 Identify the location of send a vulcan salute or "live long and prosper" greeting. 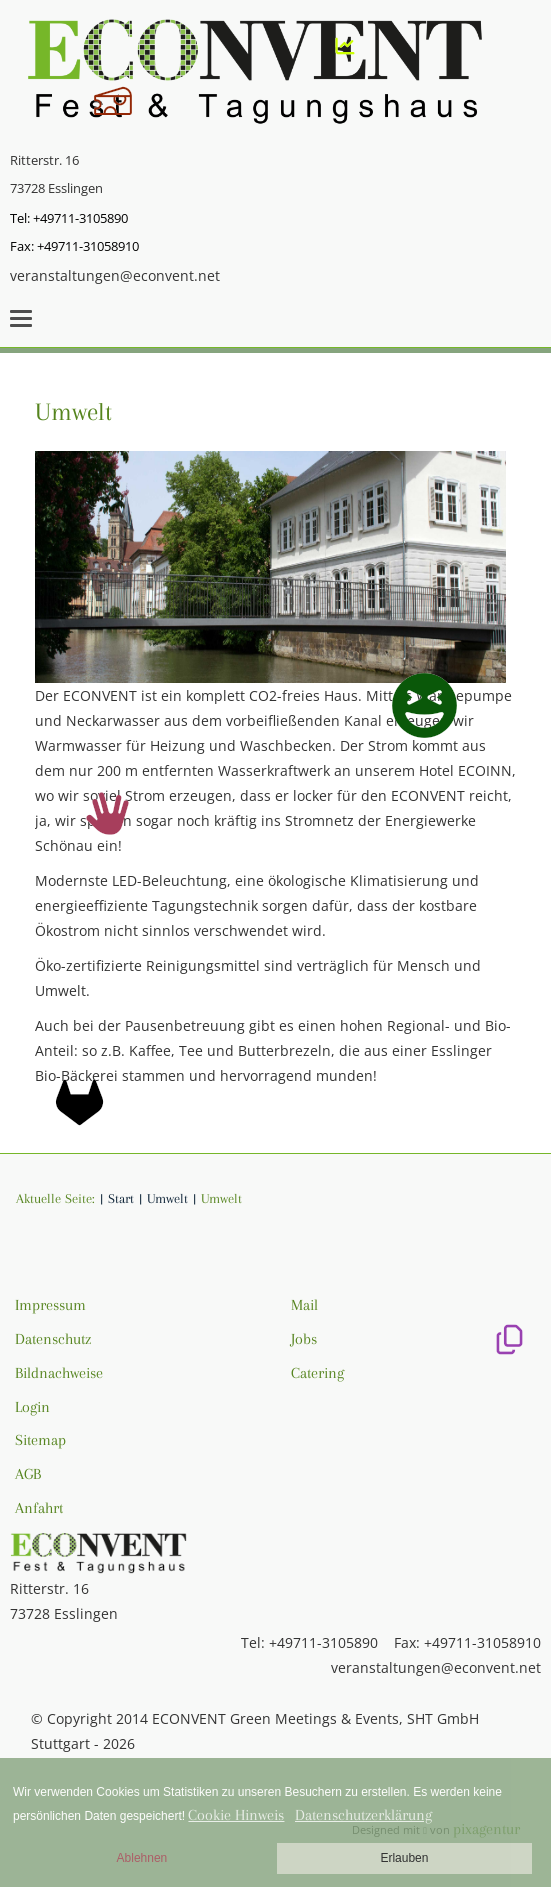
(107, 813).